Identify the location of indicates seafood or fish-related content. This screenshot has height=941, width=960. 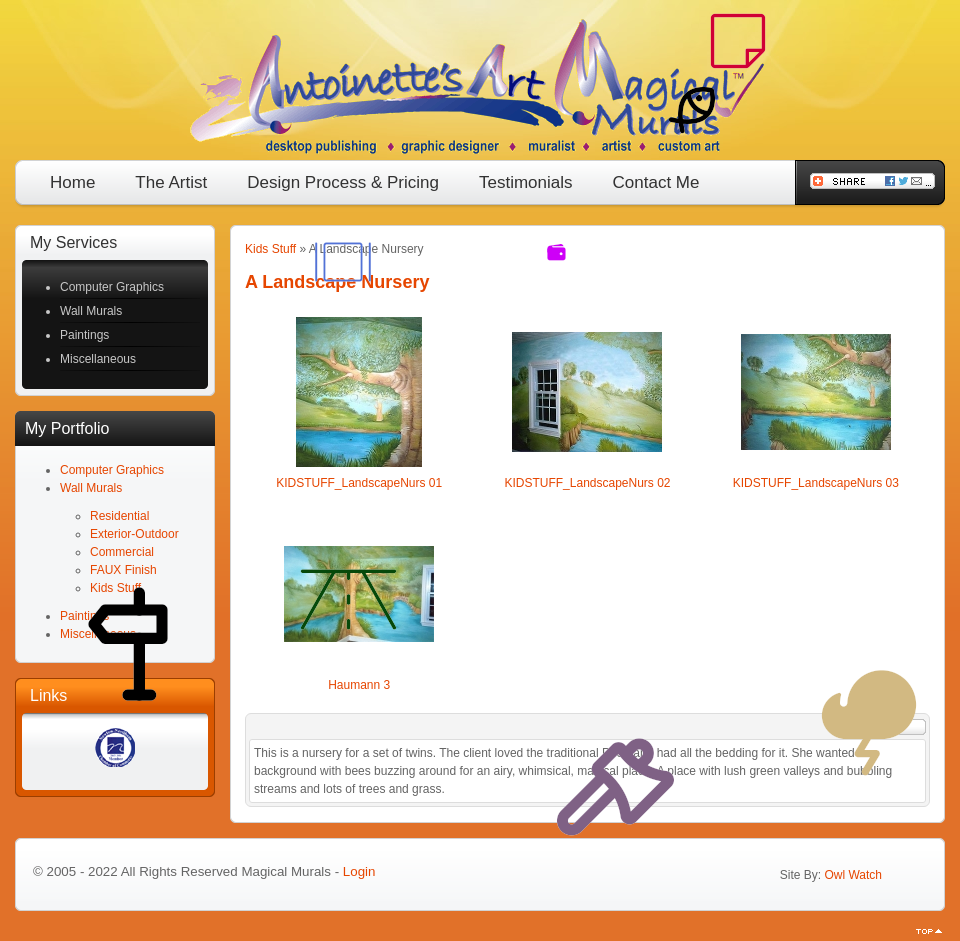
(693, 108).